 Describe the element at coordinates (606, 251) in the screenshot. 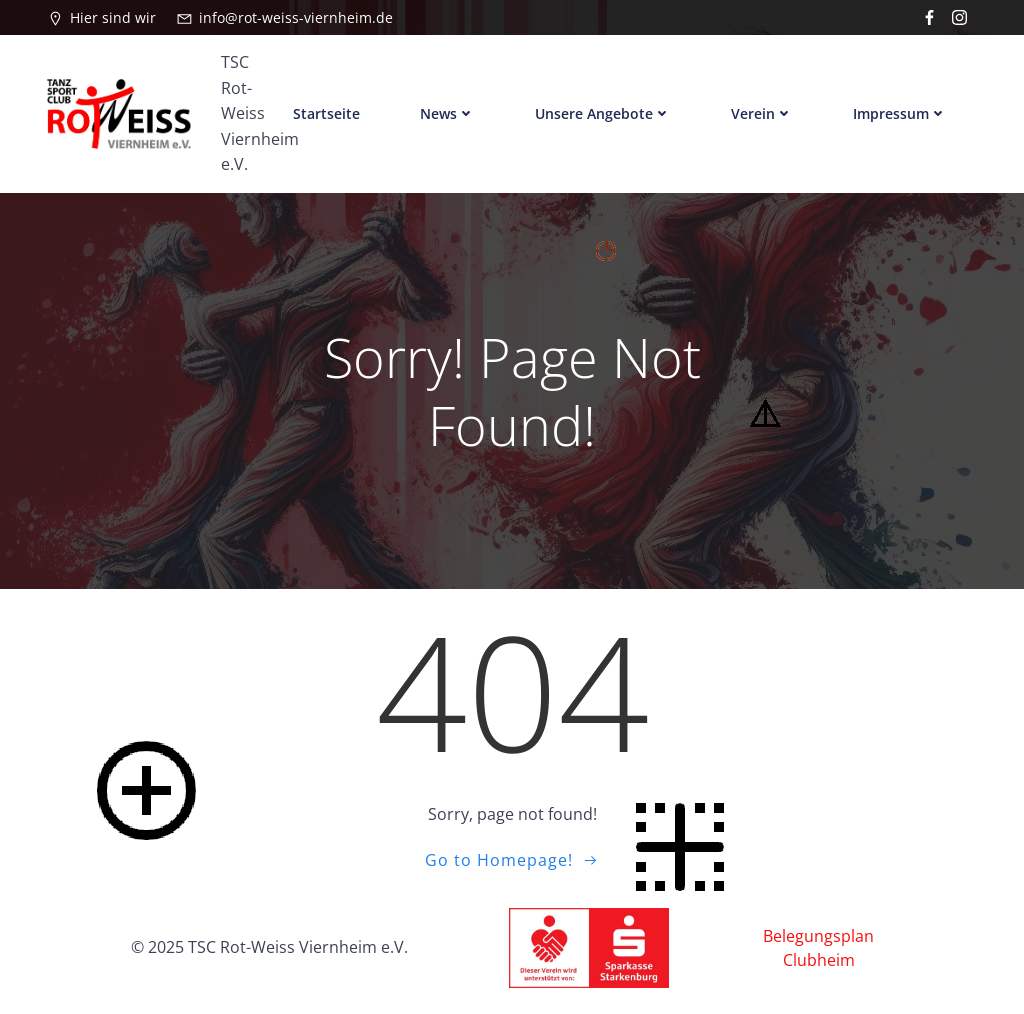

I see `view analytics or statistics breakdown` at that location.